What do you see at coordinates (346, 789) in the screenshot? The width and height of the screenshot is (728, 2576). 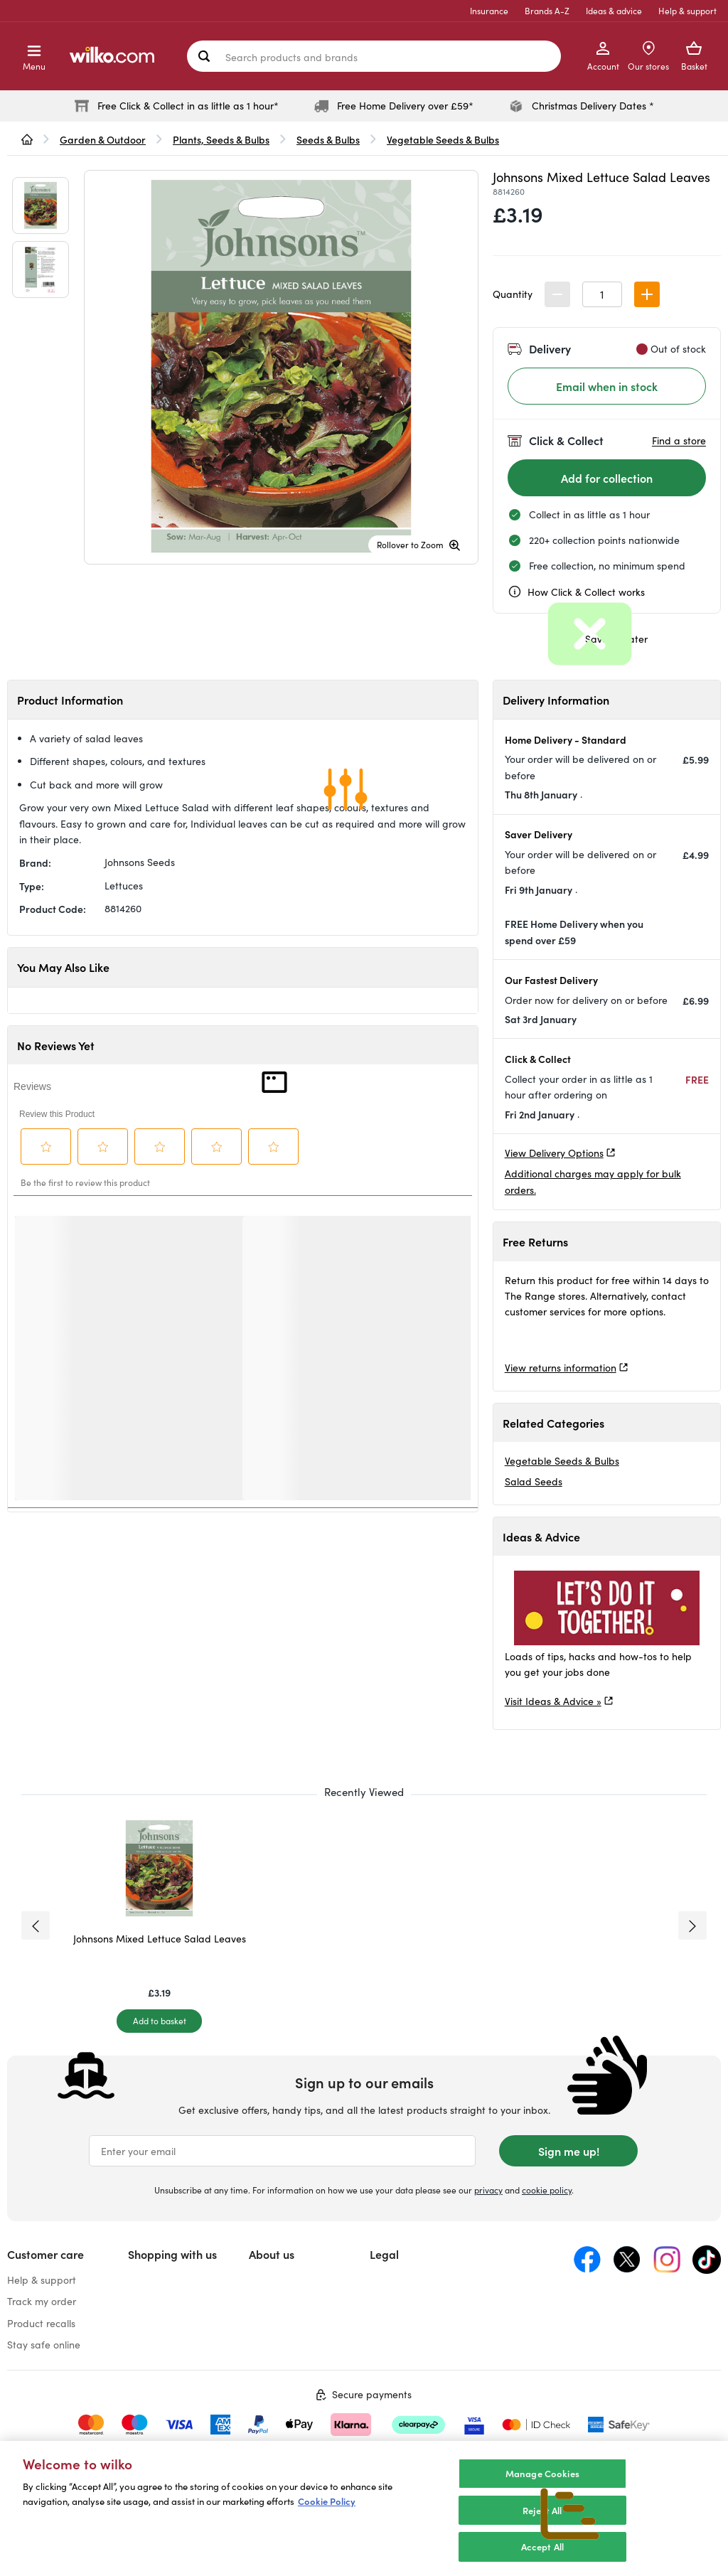 I see `adjust settings or preferences` at bounding box center [346, 789].